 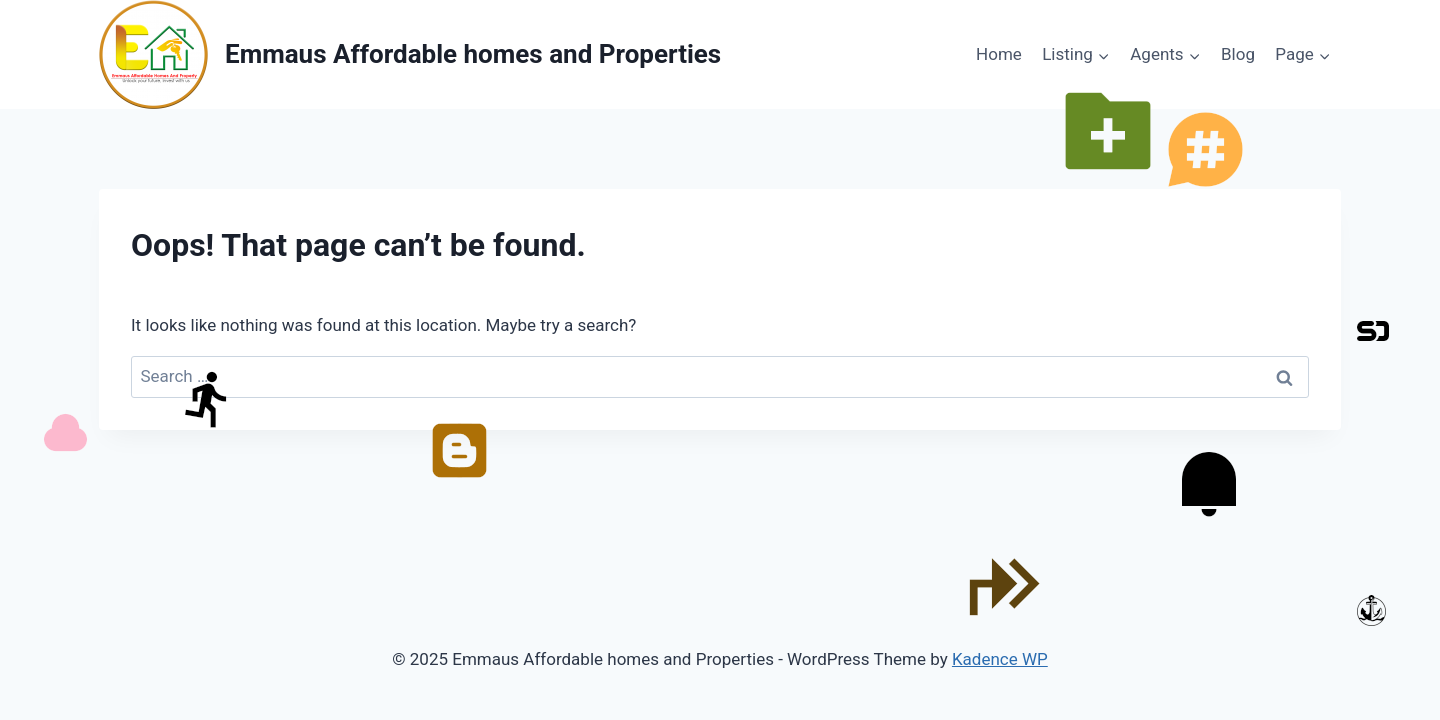 I want to click on open a chat channel or thread, so click(x=1205, y=149).